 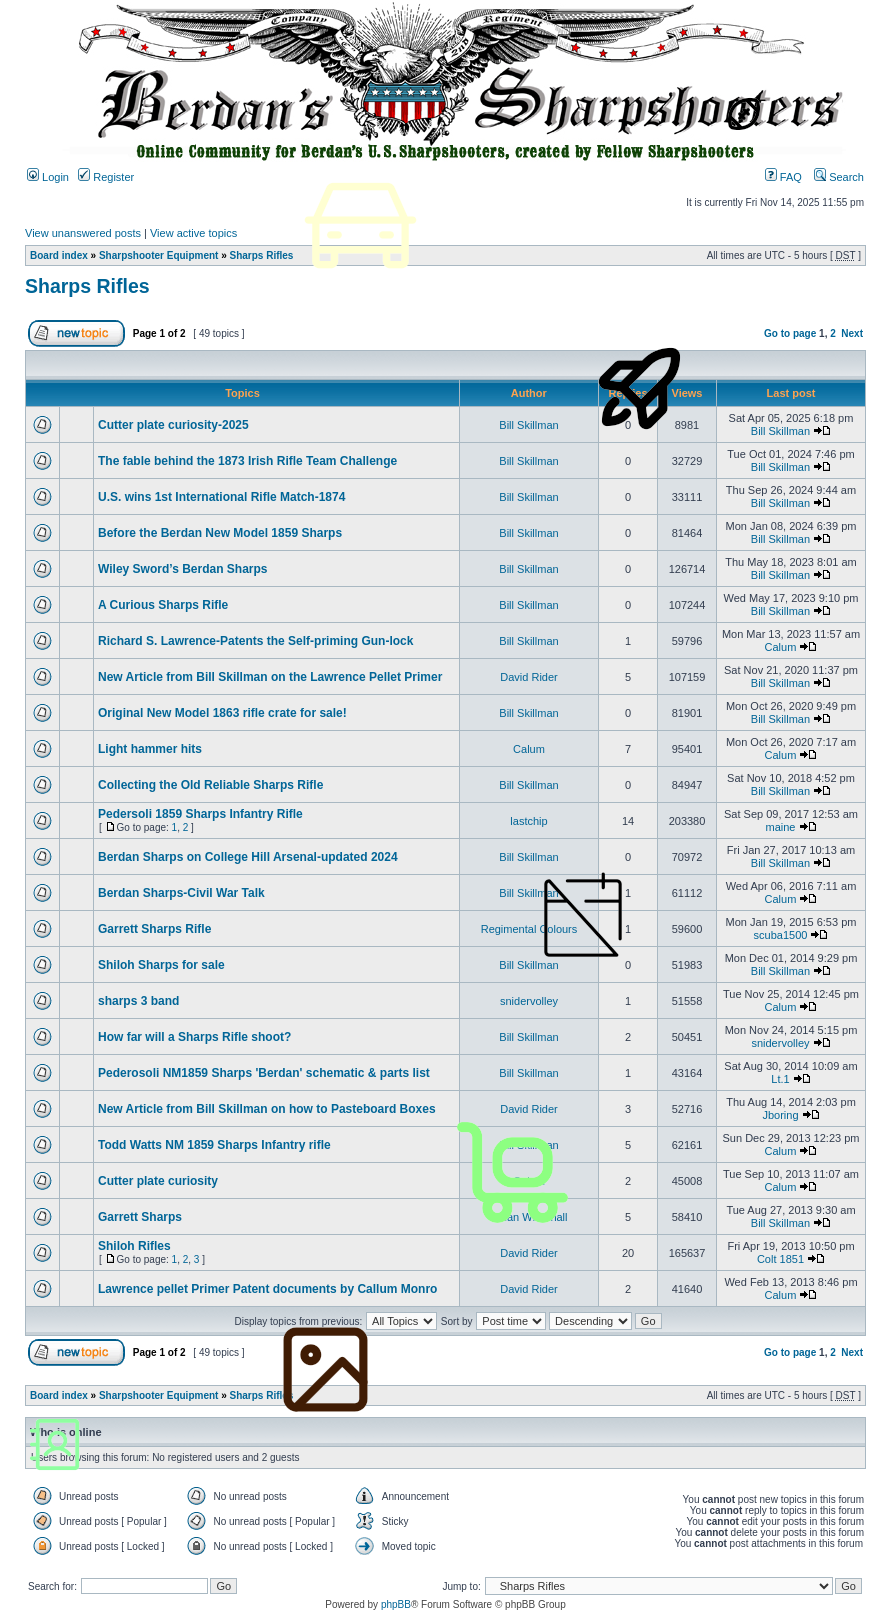 What do you see at coordinates (641, 387) in the screenshot?
I see `launch or deploy a project` at bounding box center [641, 387].